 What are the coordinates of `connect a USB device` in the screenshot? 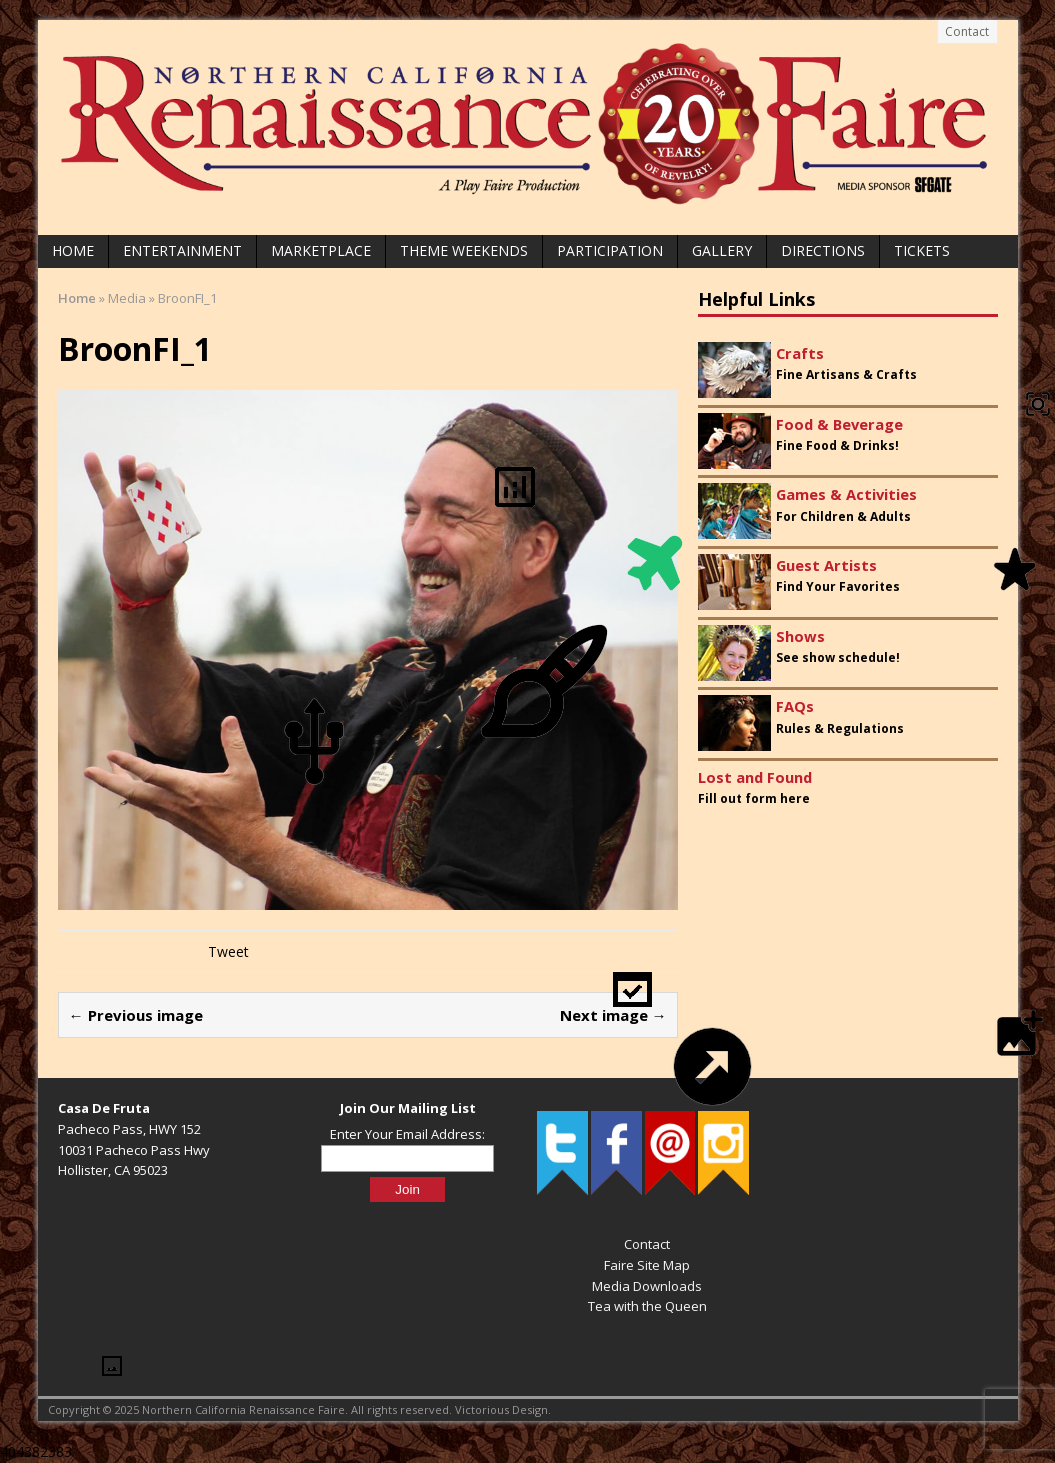 It's located at (314, 742).